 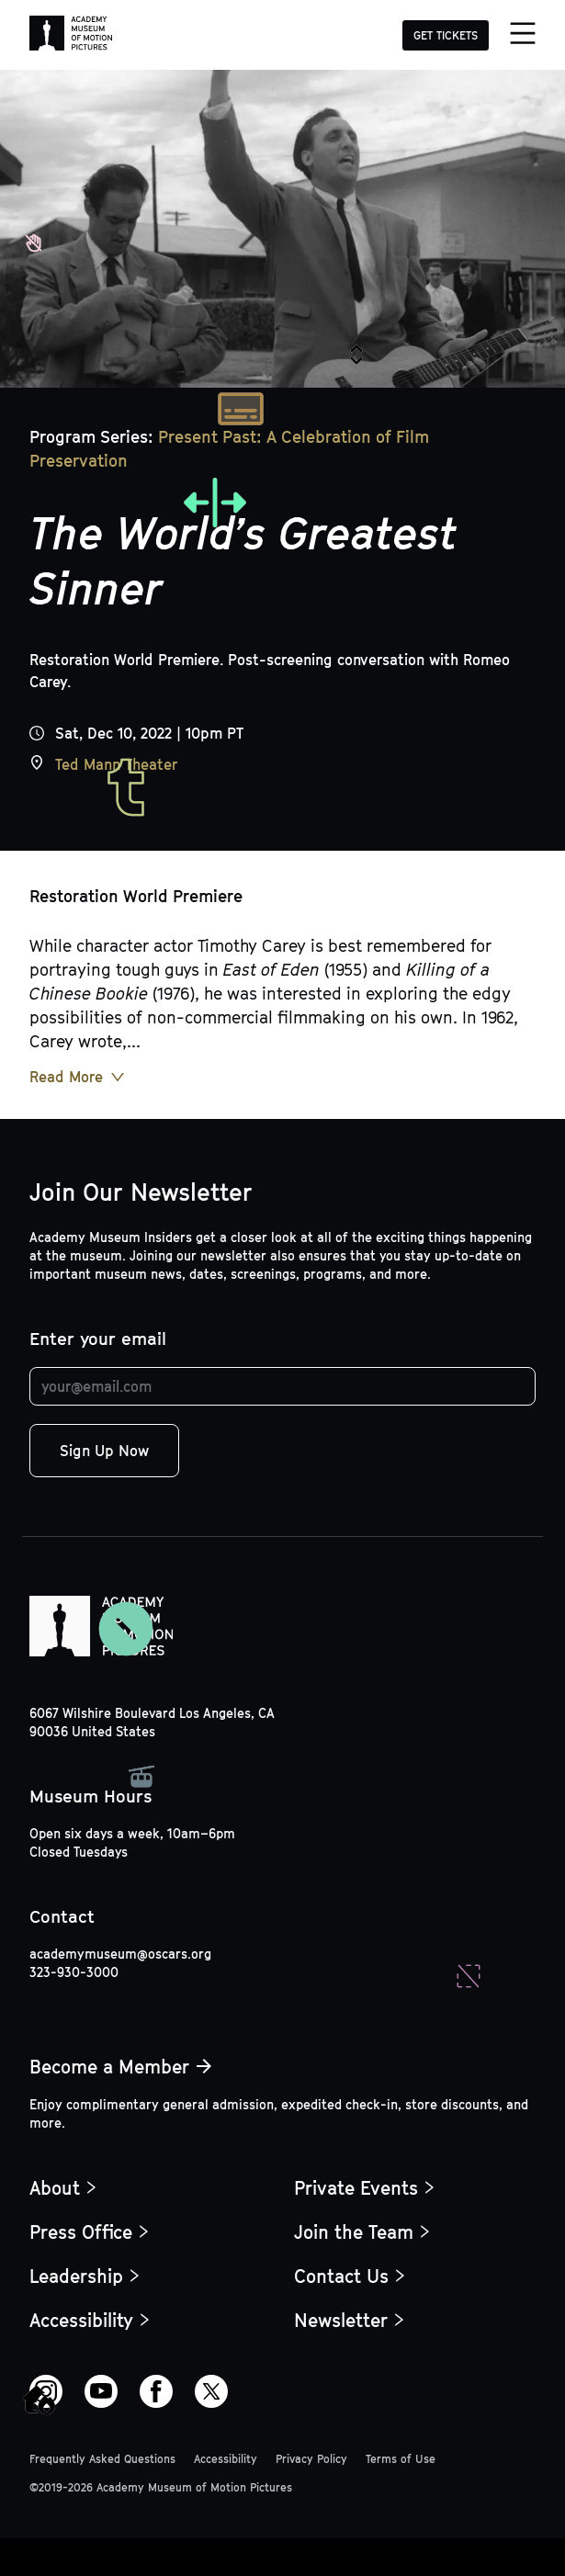 I want to click on open tumblr app, so click(x=126, y=787).